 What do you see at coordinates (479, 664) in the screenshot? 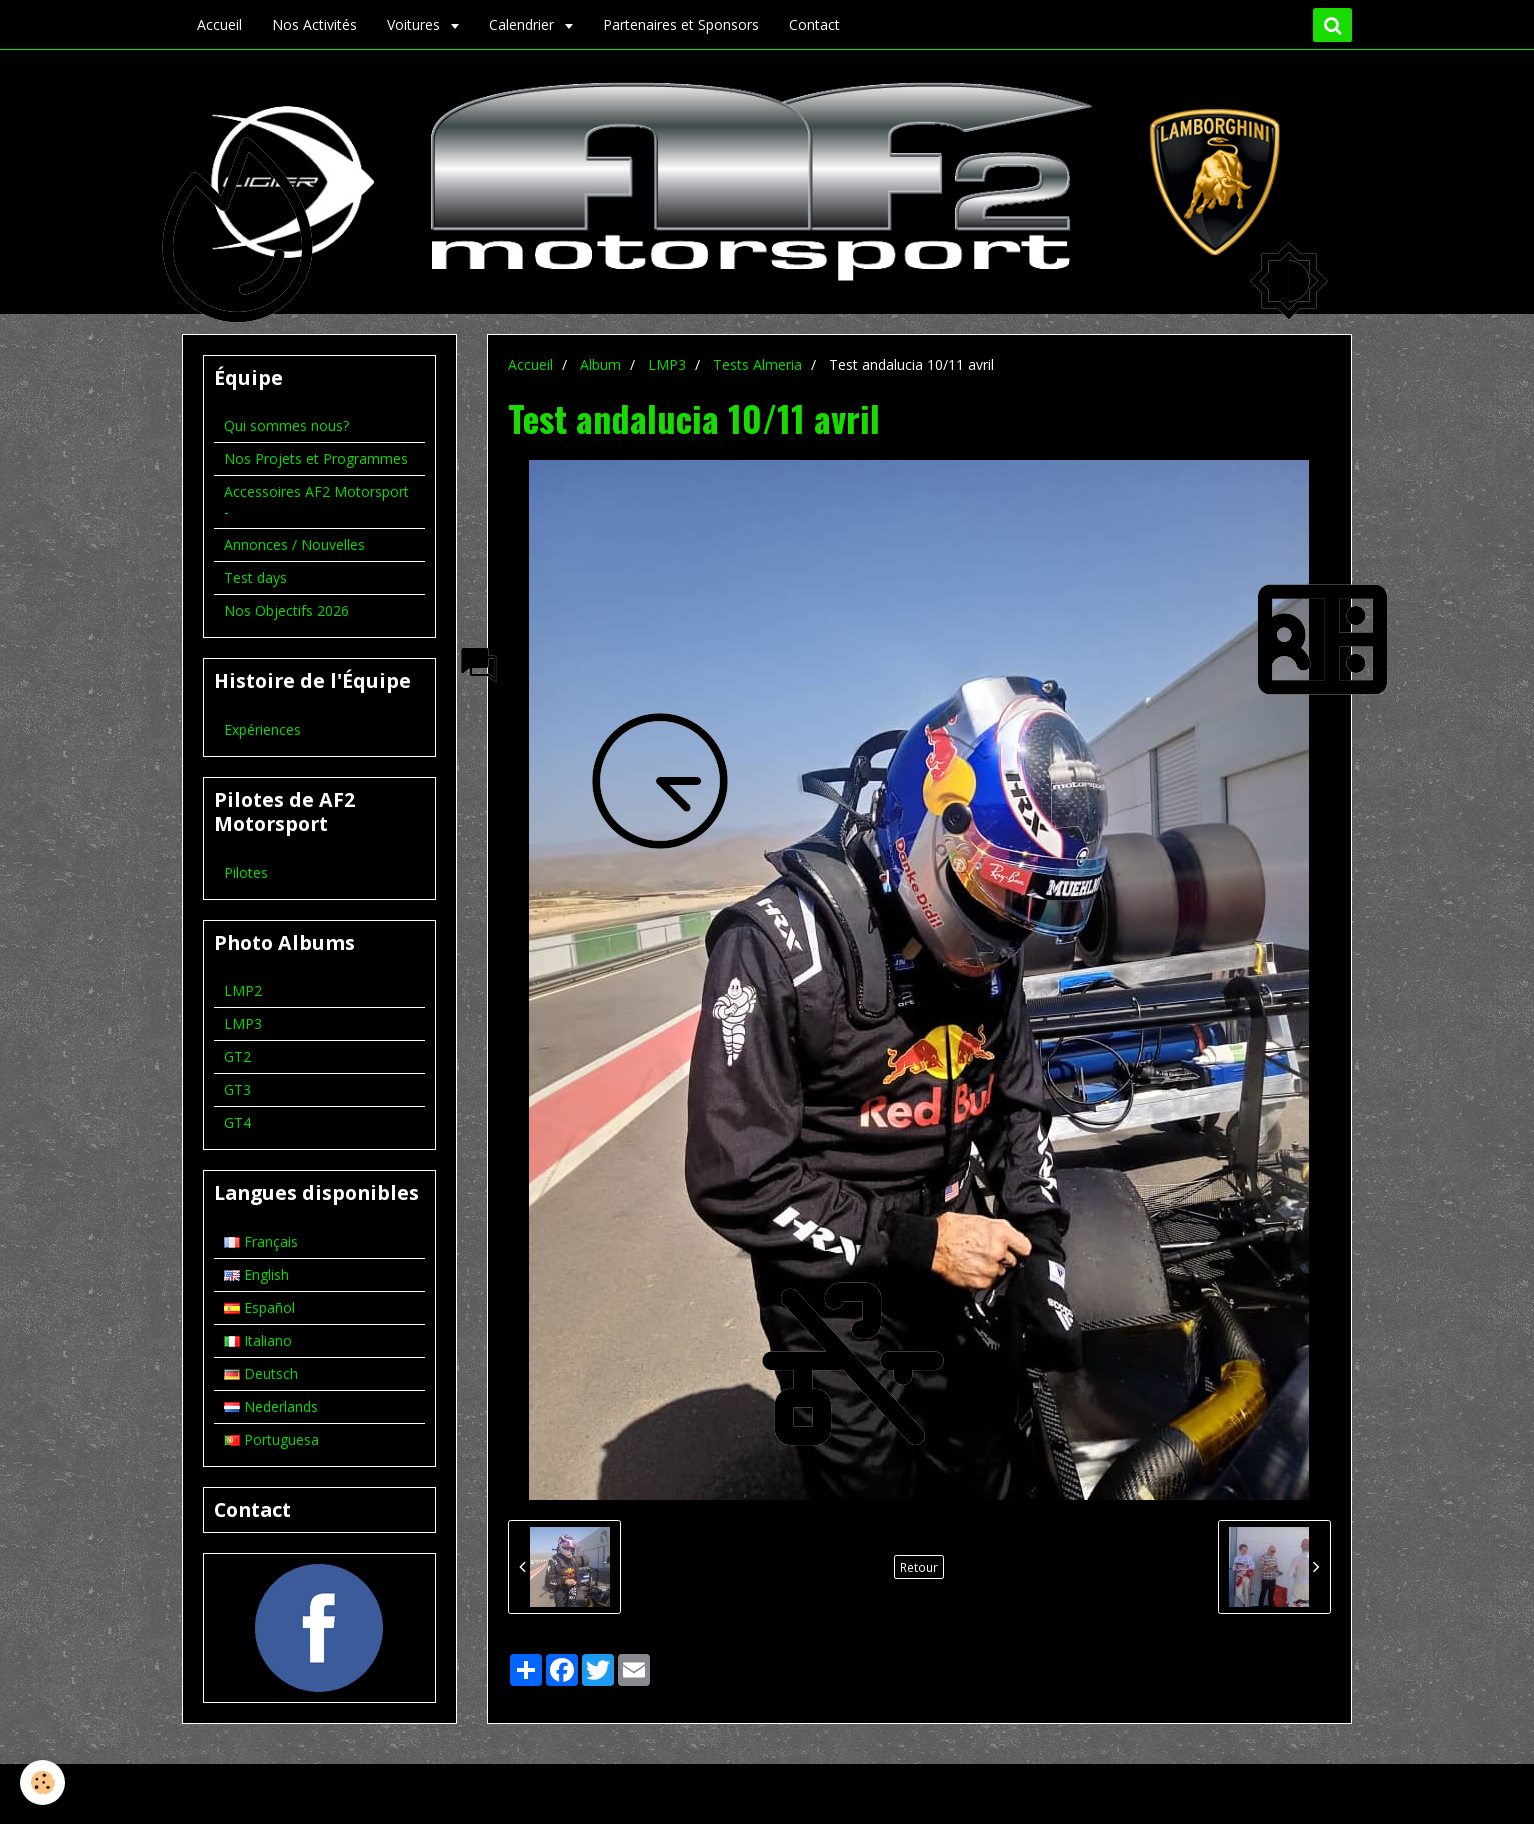
I see `open your conversations` at bounding box center [479, 664].